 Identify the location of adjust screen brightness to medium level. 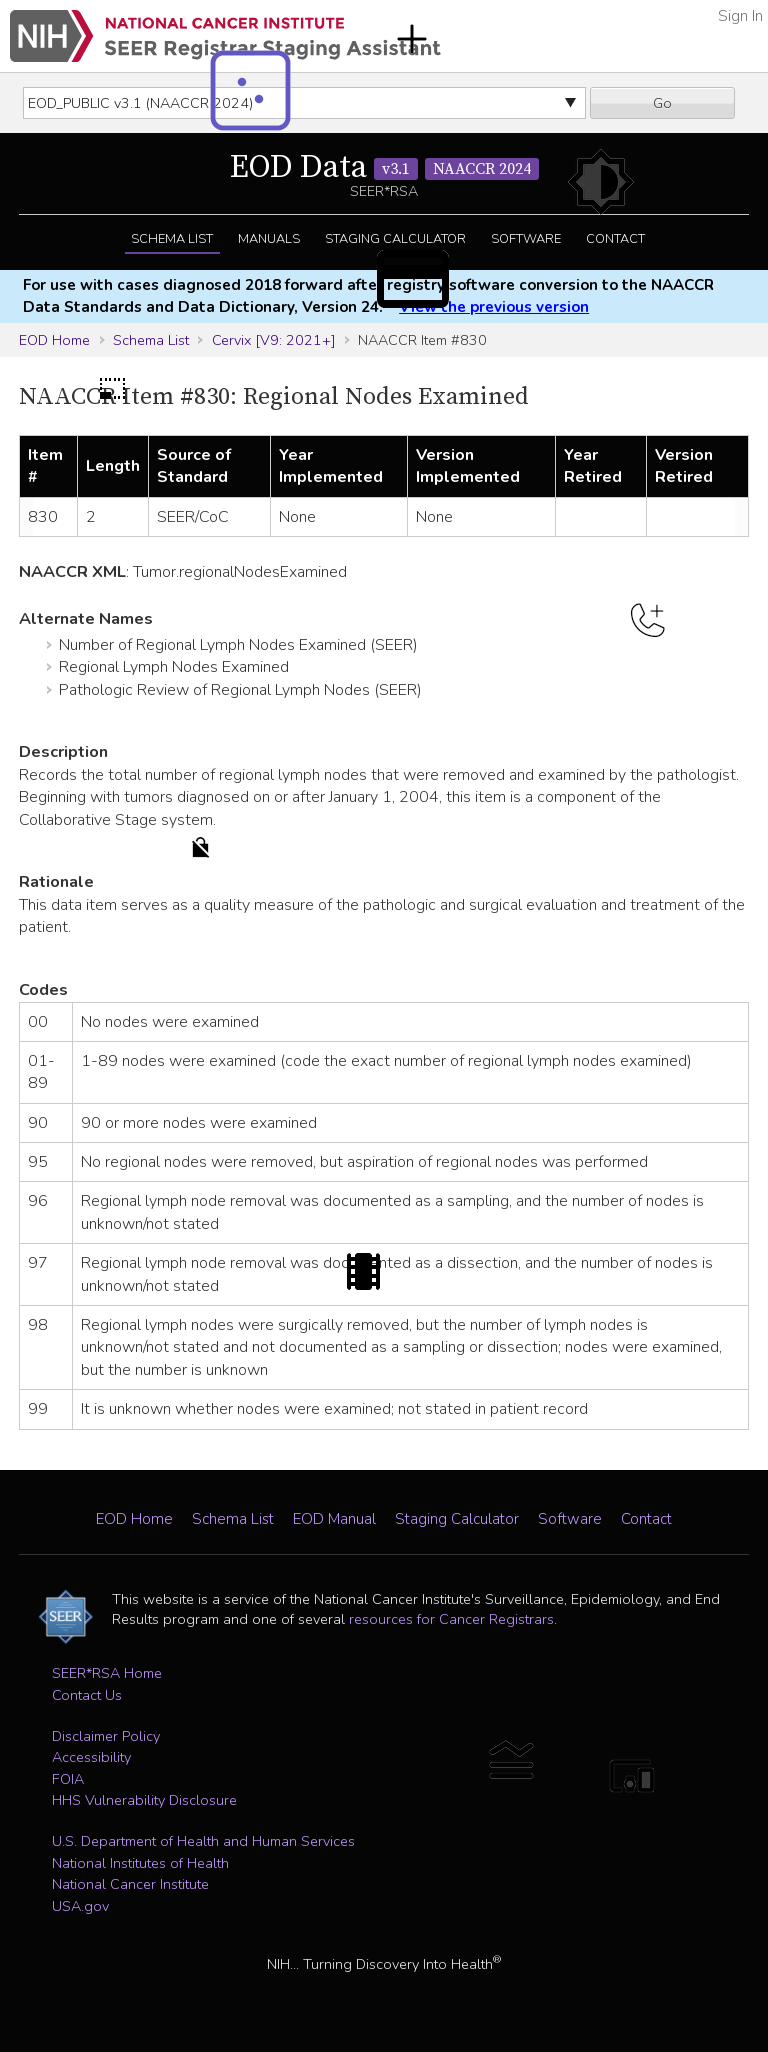
(601, 182).